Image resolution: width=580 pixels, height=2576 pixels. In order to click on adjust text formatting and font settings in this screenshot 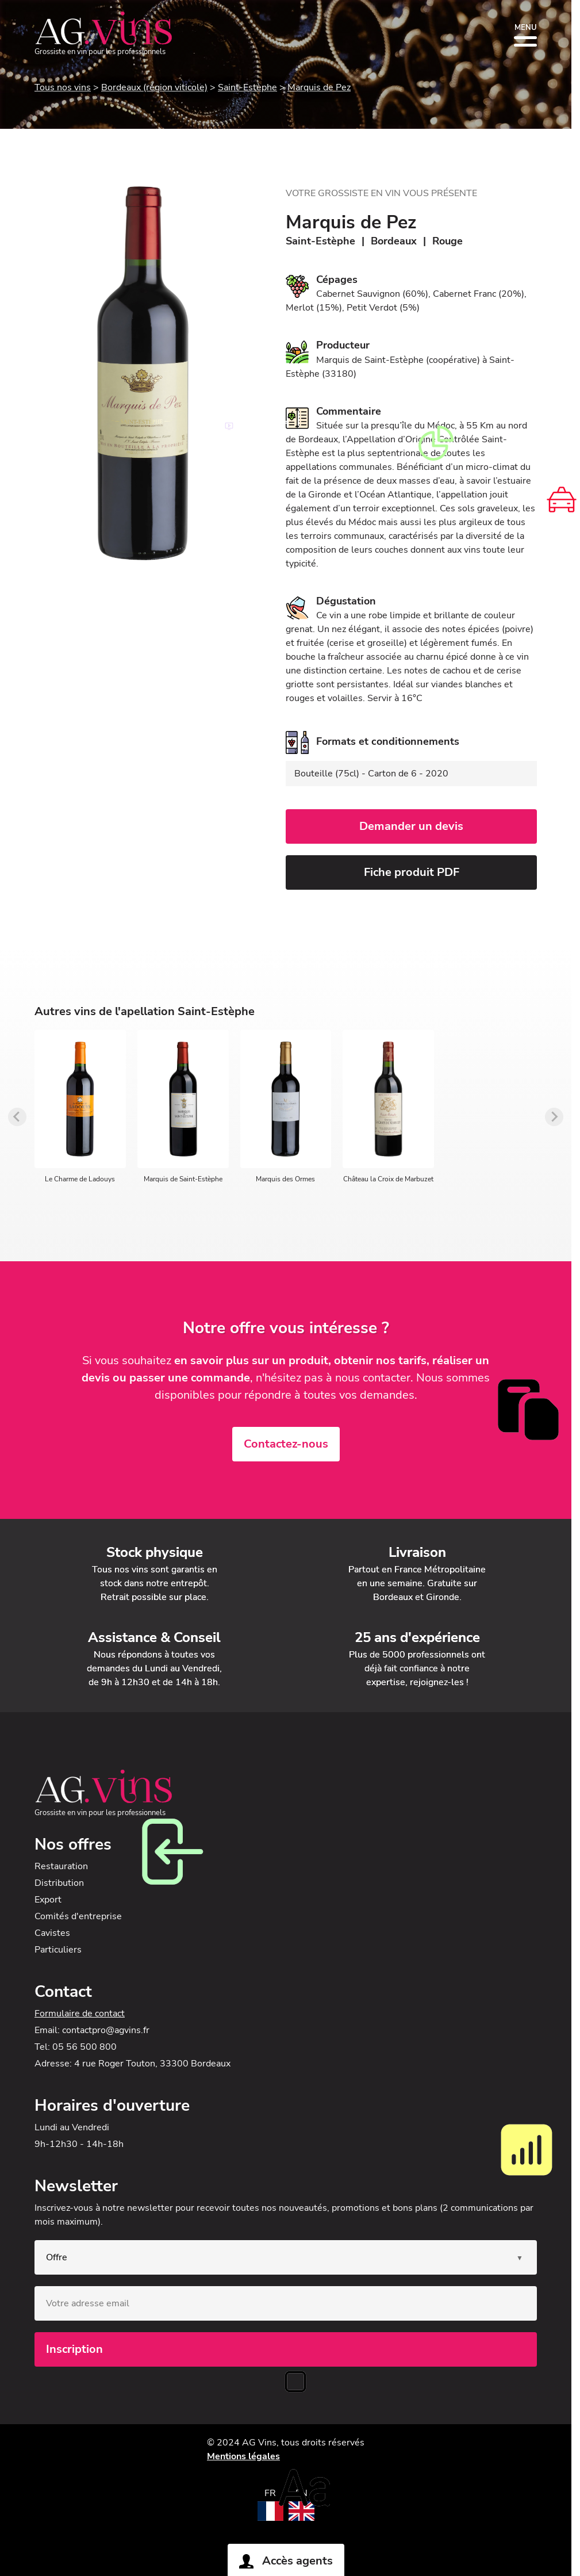, I will do `click(304, 2490)`.